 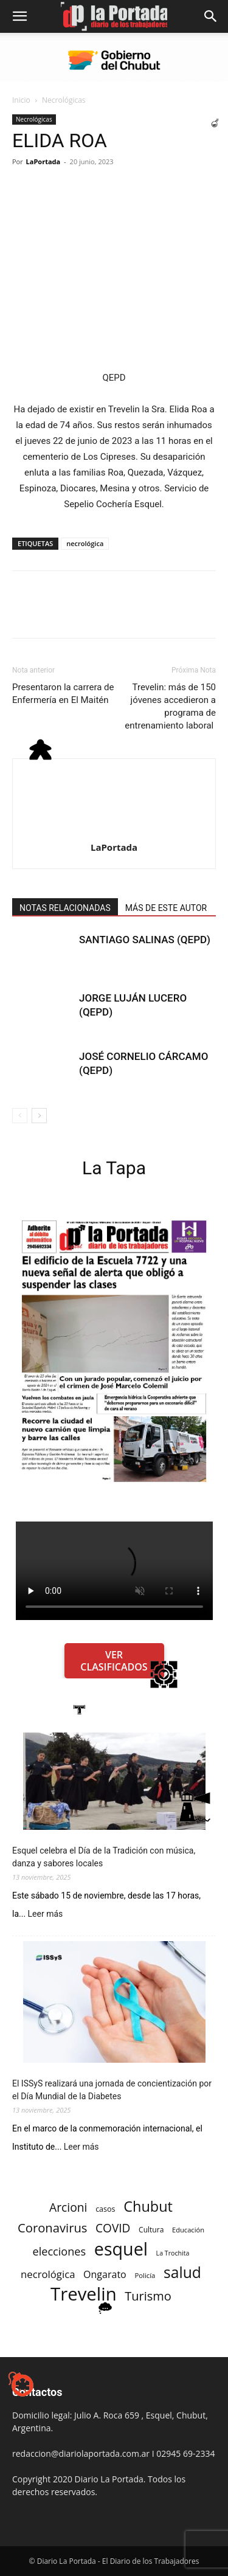 What do you see at coordinates (195, 1806) in the screenshot?
I see `navigate to coastal or maritime features` at bounding box center [195, 1806].